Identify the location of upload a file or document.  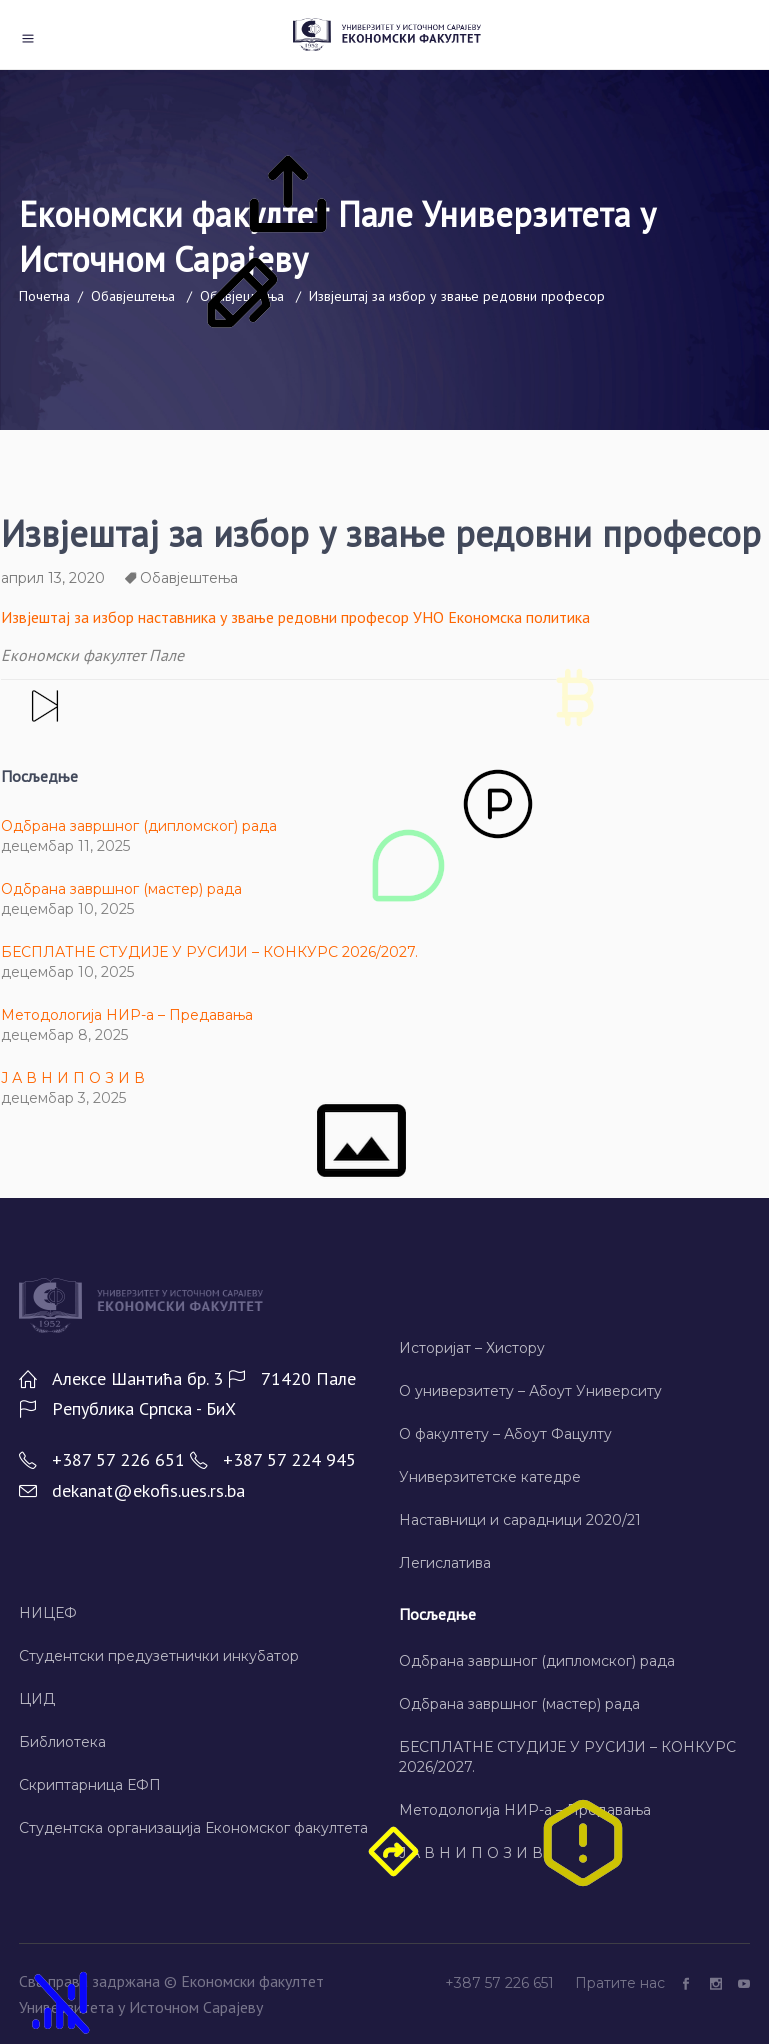
(288, 197).